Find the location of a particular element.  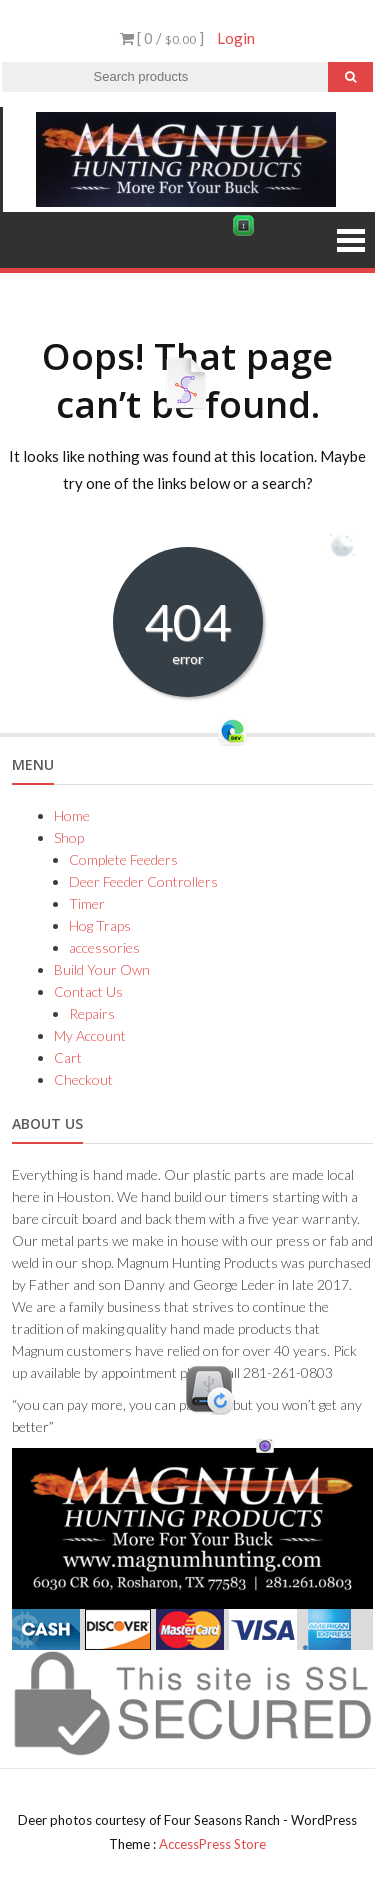

open microsoft edge dev browser is located at coordinates (232, 730).